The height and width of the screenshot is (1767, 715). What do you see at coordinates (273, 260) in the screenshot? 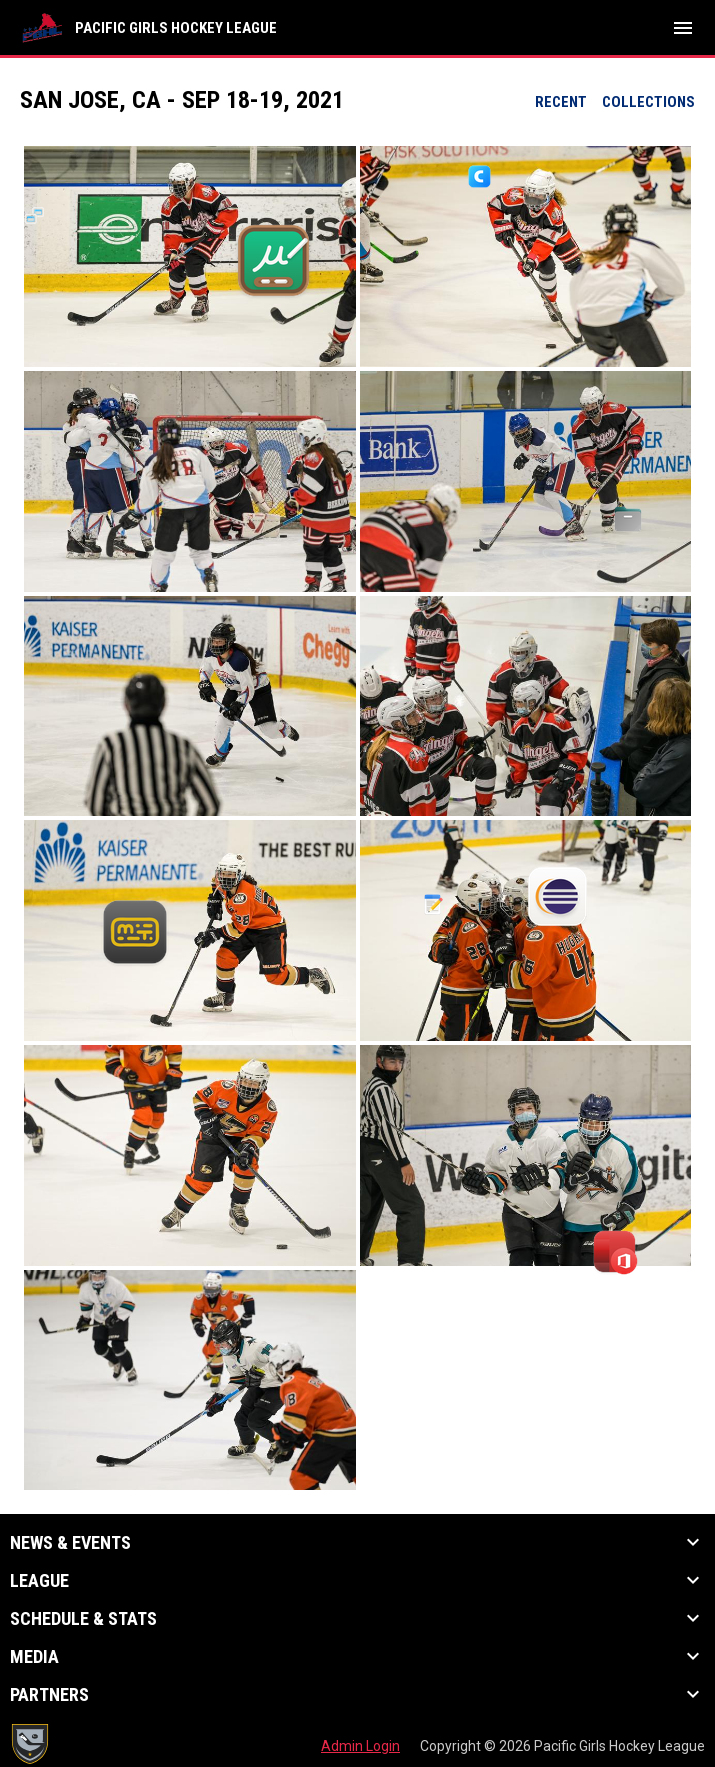
I see `open tex-match app for handwriting or symbol recognition` at bounding box center [273, 260].